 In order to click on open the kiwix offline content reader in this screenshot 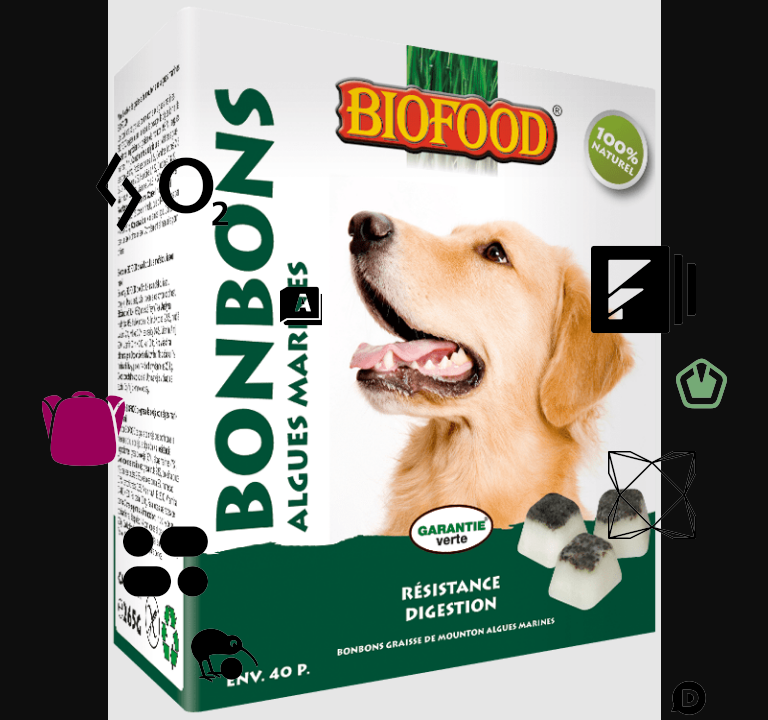, I will do `click(224, 655)`.